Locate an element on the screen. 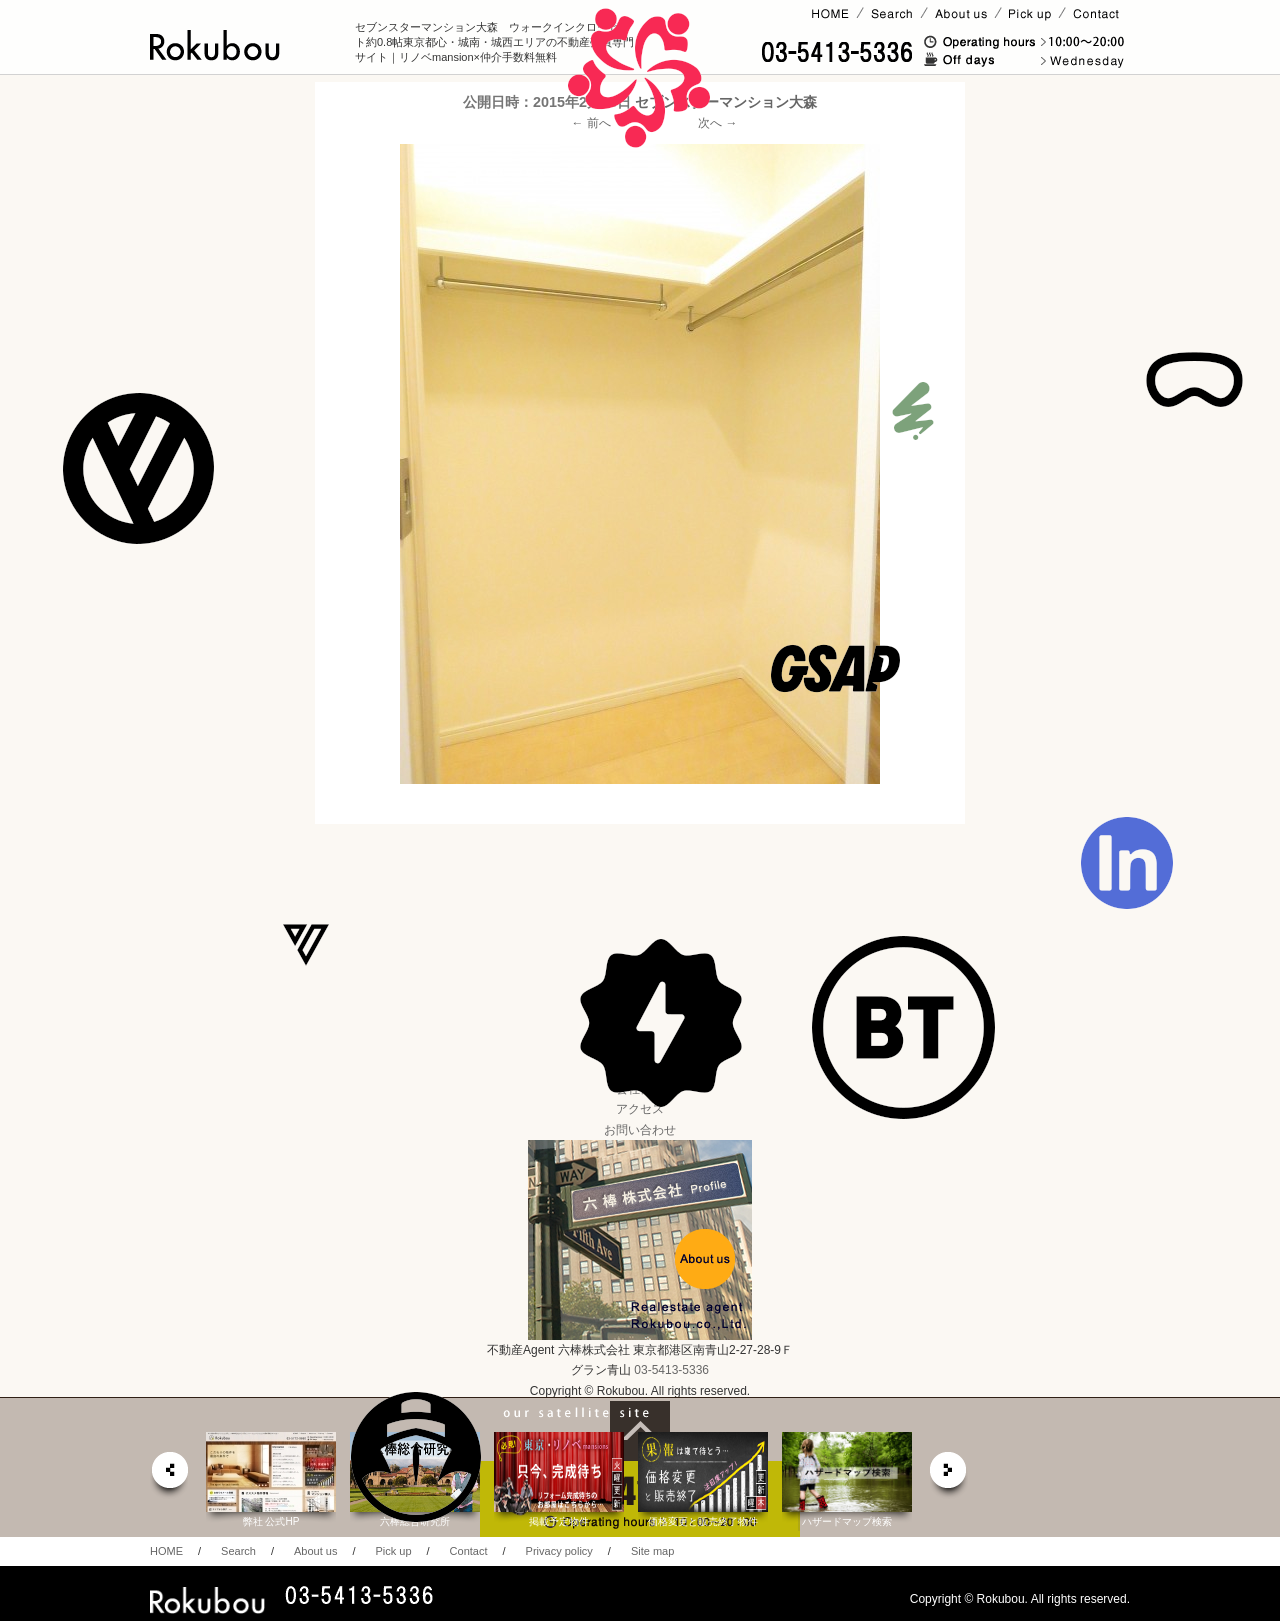 Image resolution: width=1280 pixels, height=1621 pixels. LogMeIn brand logo is located at coordinates (1127, 863).